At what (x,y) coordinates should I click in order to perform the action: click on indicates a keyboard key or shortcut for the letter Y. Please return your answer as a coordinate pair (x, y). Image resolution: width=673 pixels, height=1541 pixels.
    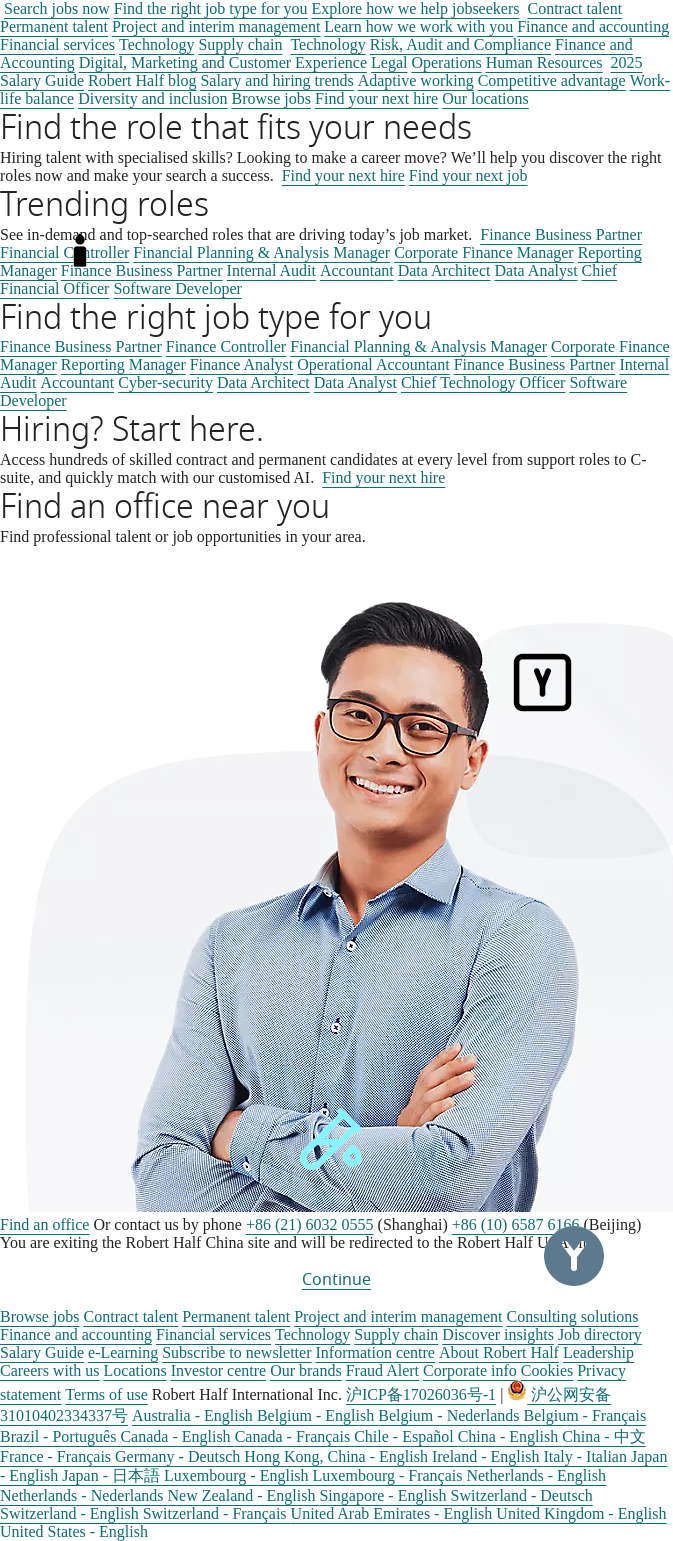
    Looking at the image, I should click on (542, 682).